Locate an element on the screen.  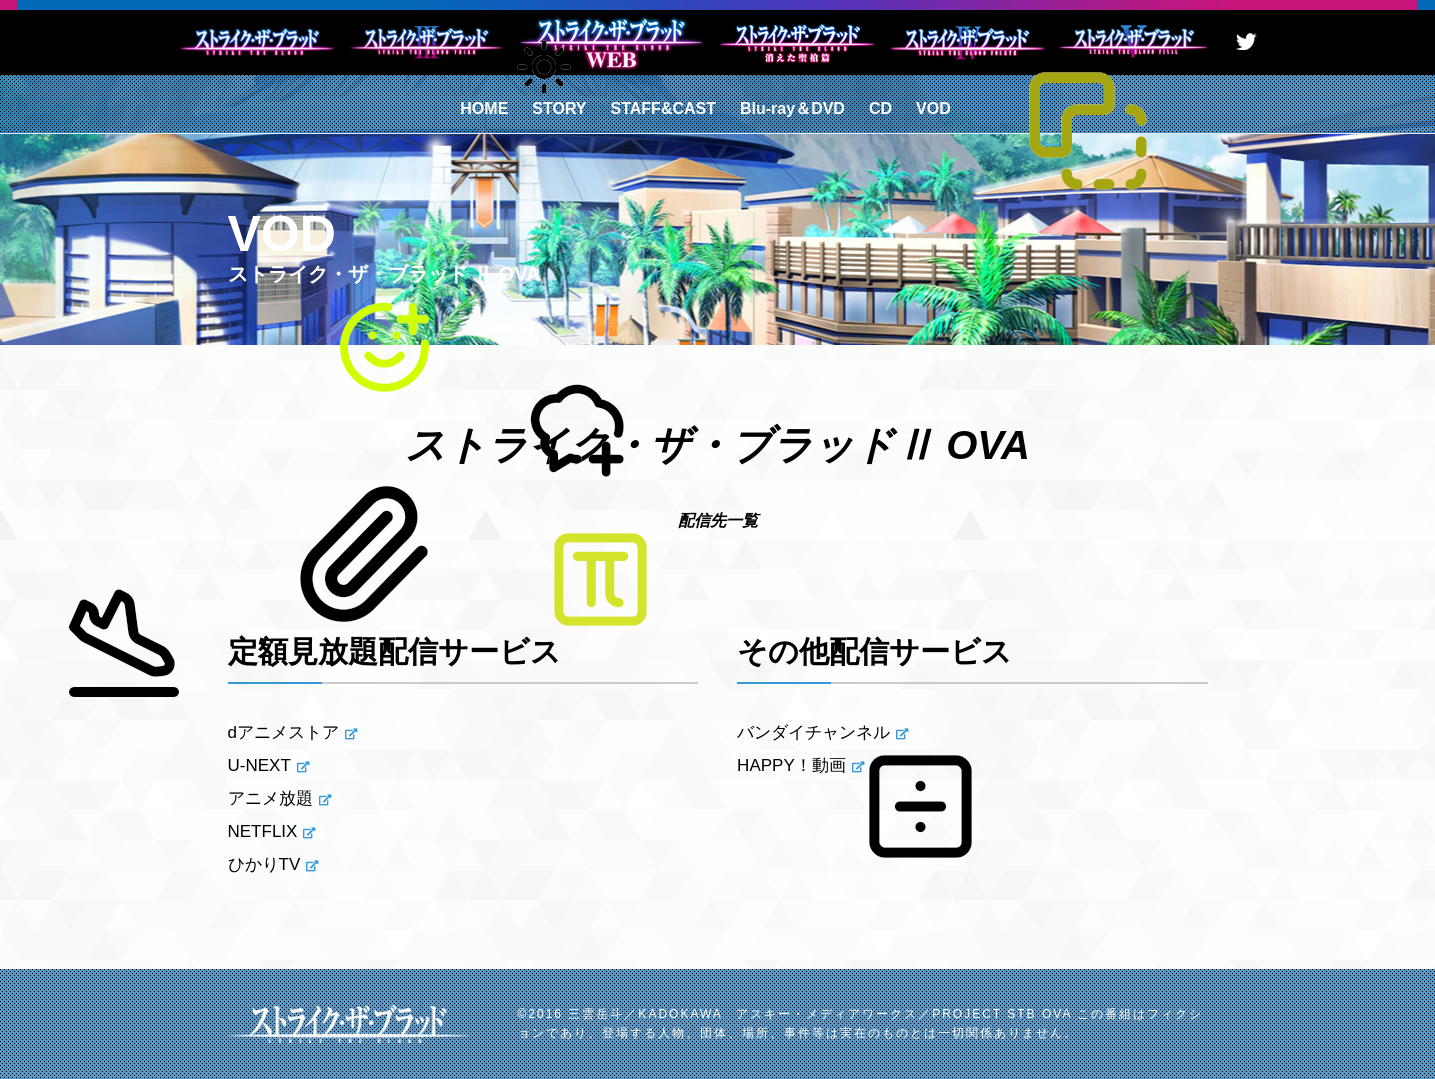
subtract or remove a selected shape is located at coordinates (1088, 131).